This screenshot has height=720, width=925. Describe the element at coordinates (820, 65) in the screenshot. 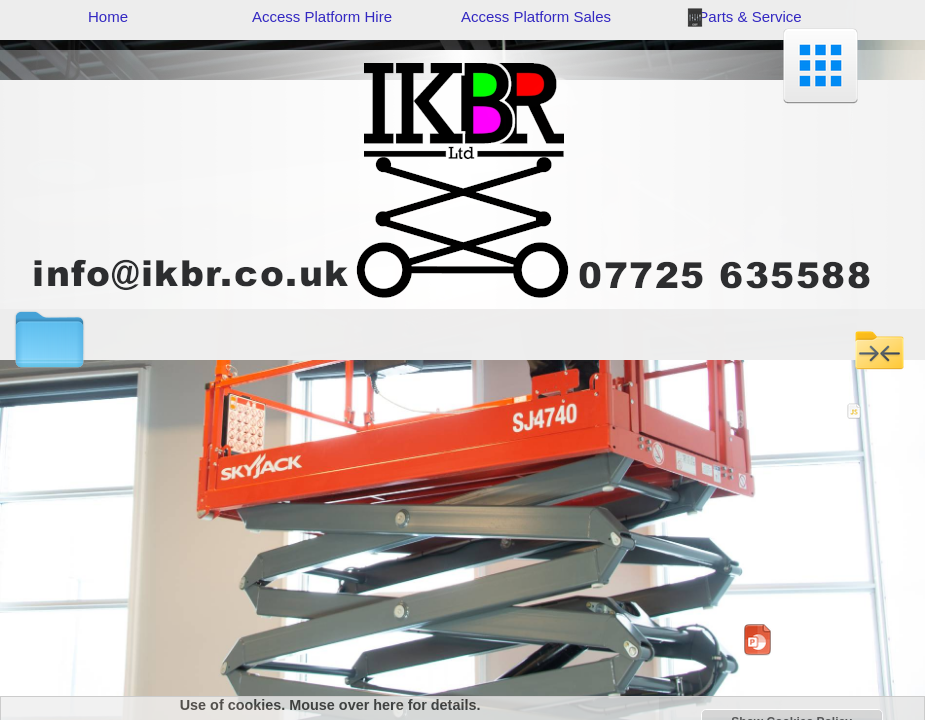

I see `view items in grid layout` at that location.